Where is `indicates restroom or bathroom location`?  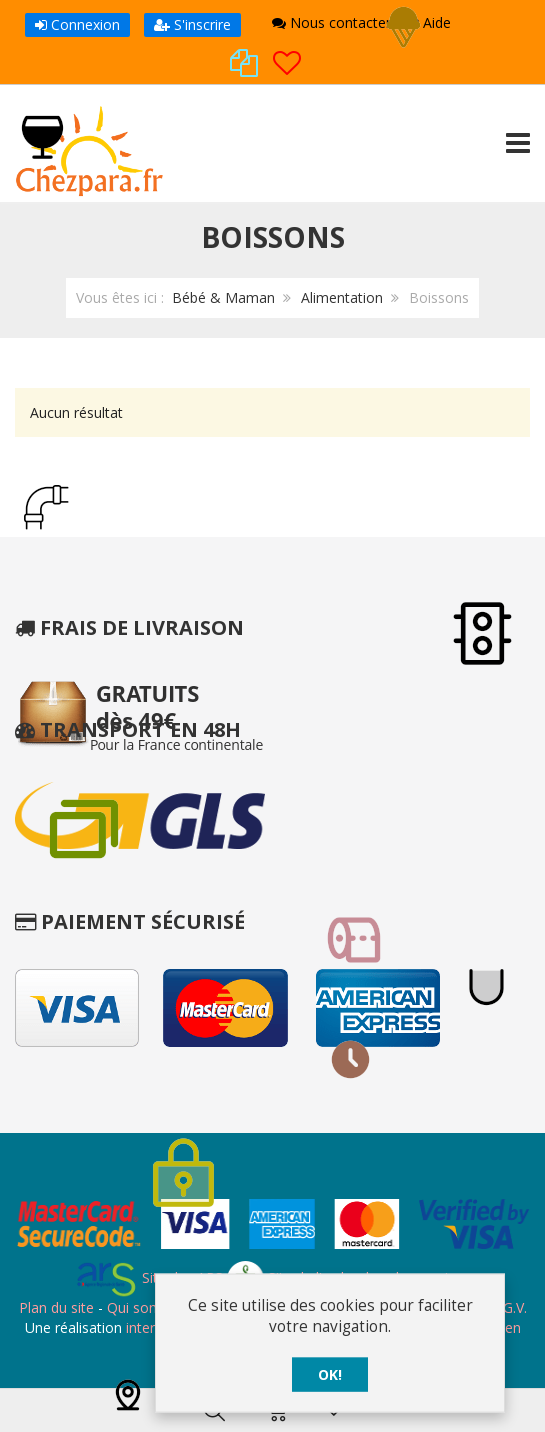
indicates restroom or bathroom location is located at coordinates (354, 940).